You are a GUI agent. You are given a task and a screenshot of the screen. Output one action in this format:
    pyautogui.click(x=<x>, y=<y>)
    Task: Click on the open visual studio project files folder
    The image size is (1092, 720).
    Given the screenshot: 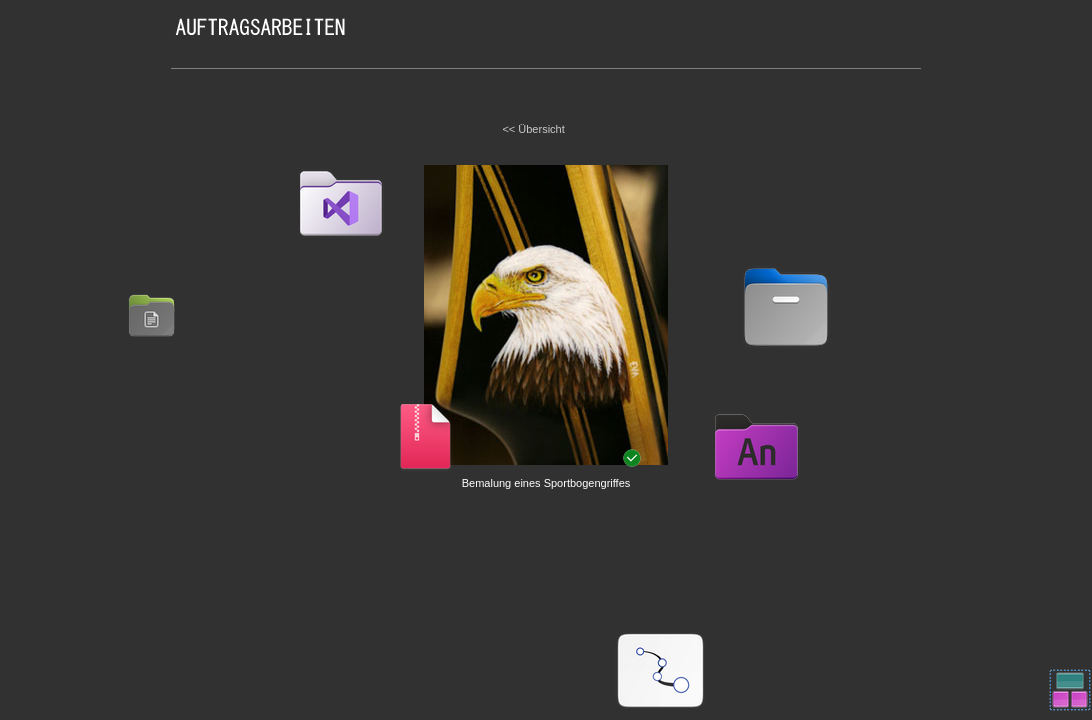 What is the action you would take?
    pyautogui.click(x=340, y=205)
    